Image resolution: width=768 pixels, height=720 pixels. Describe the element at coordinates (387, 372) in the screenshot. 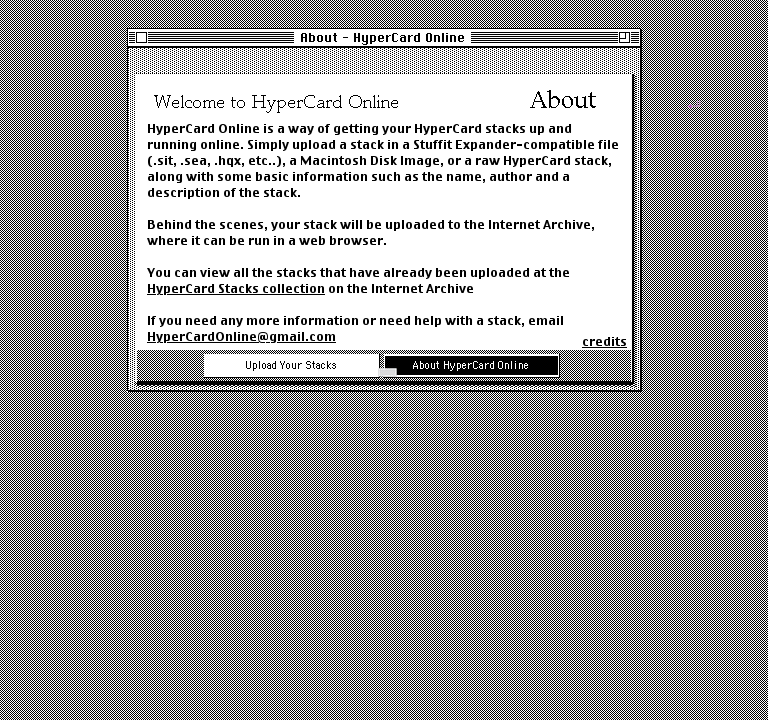

I see `connect an external keyboard` at that location.